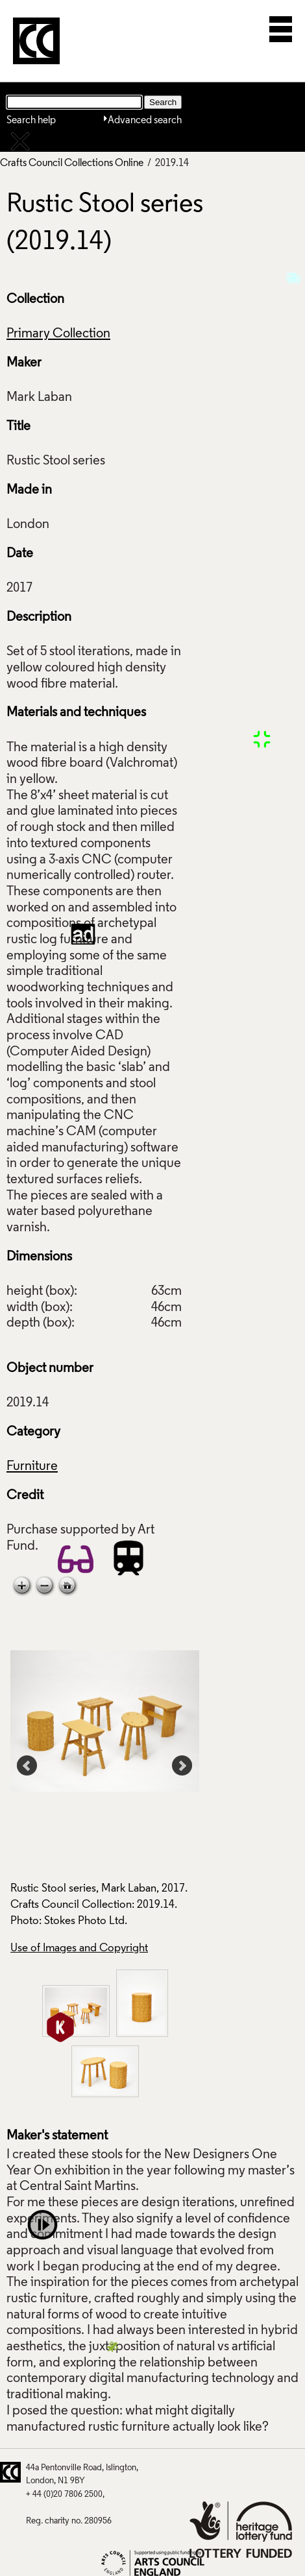  I want to click on indicates a keyboard shortcut or hotkey, so click(60, 2027).